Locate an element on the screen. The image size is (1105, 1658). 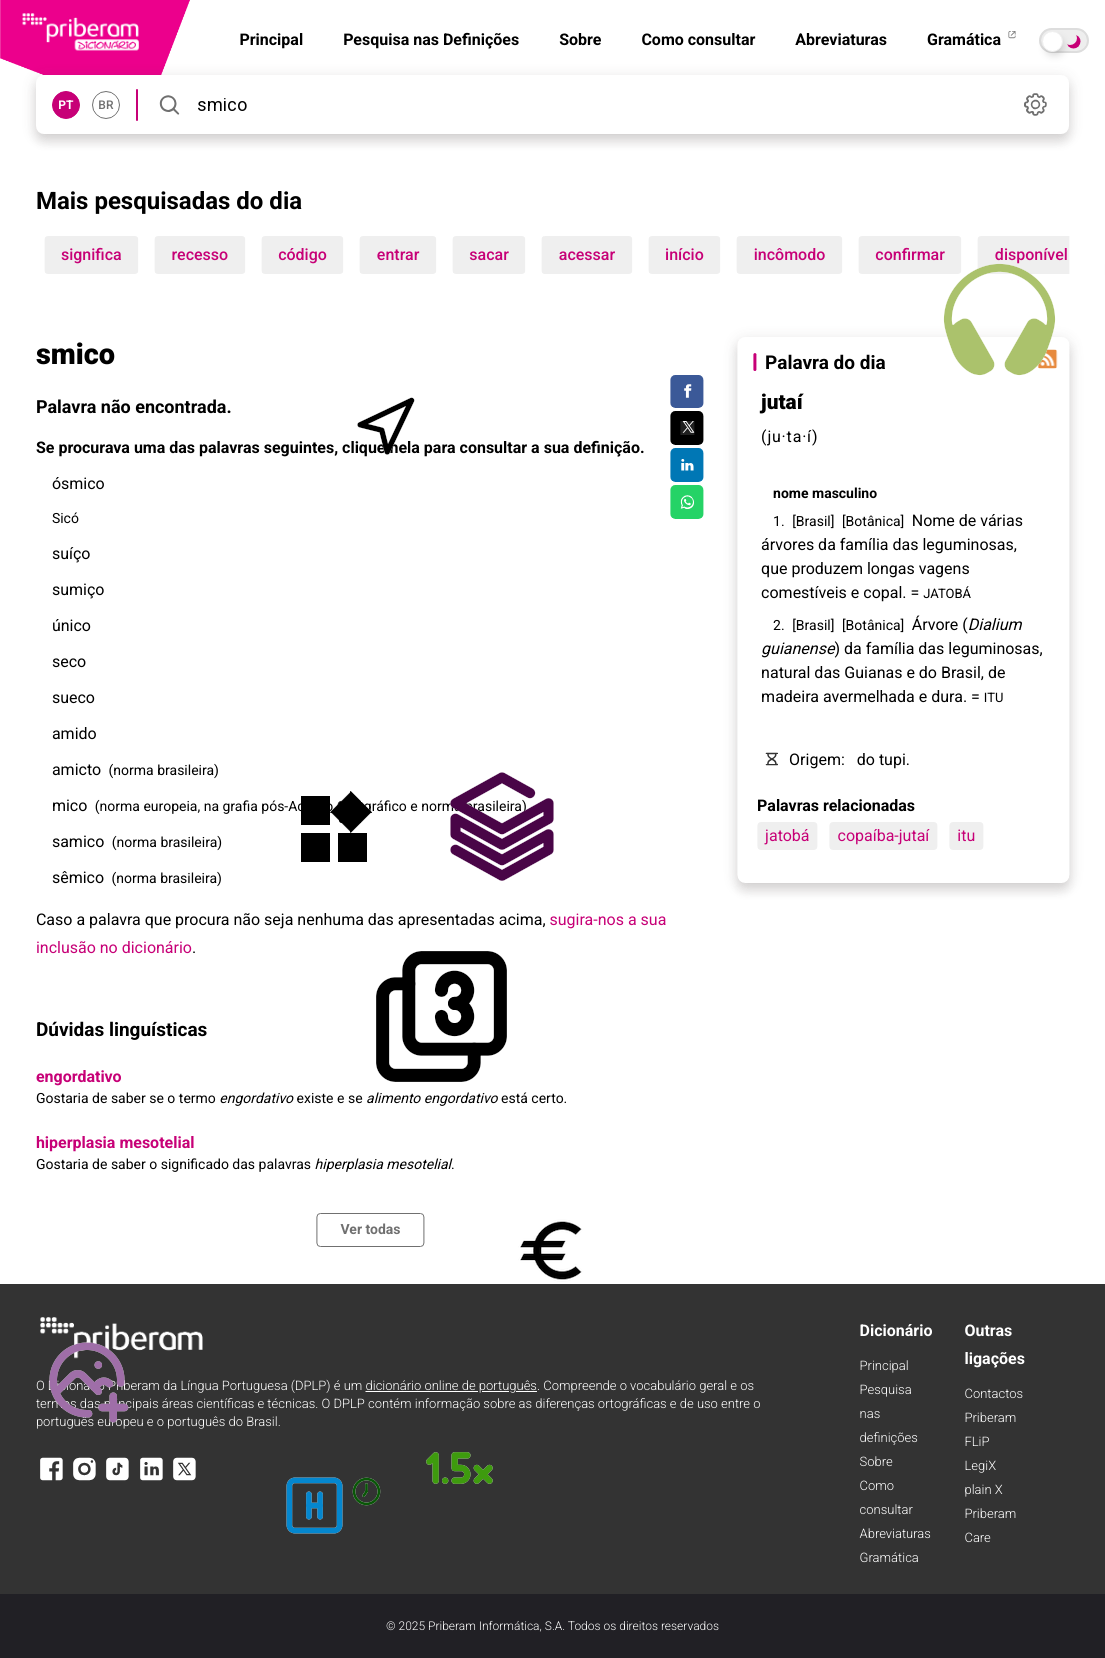
view or manage euro currency settings is located at coordinates (552, 1250).